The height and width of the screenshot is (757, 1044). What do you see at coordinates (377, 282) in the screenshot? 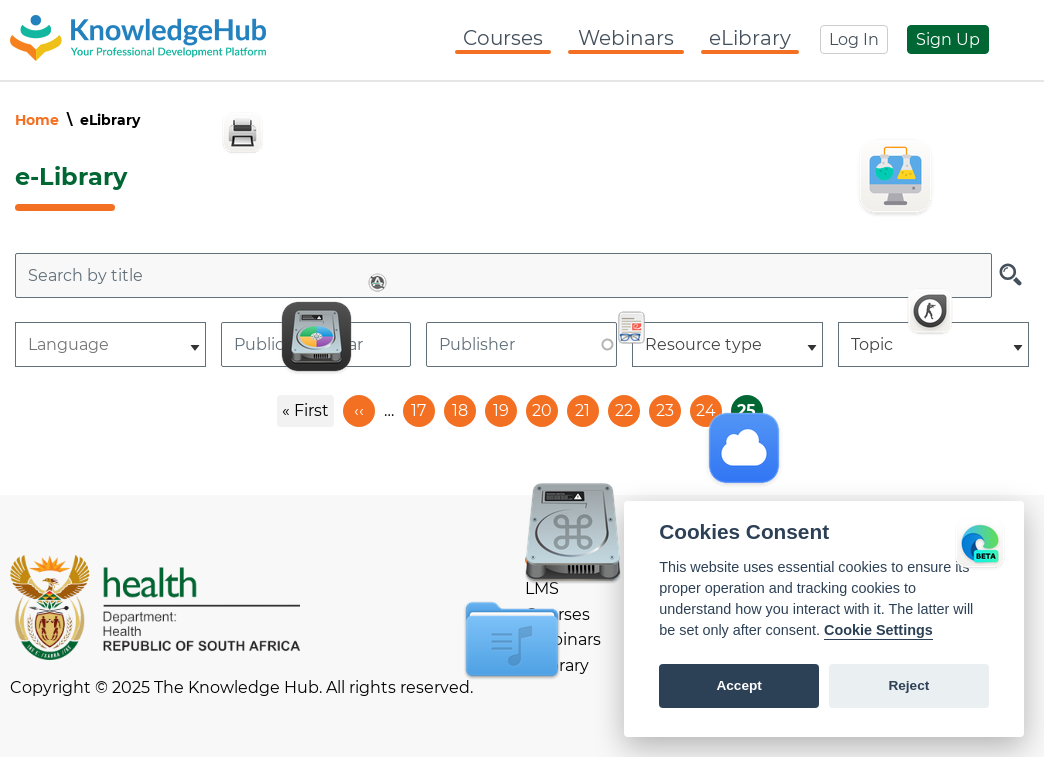
I see `check for available software updates` at bounding box center [377, 282].